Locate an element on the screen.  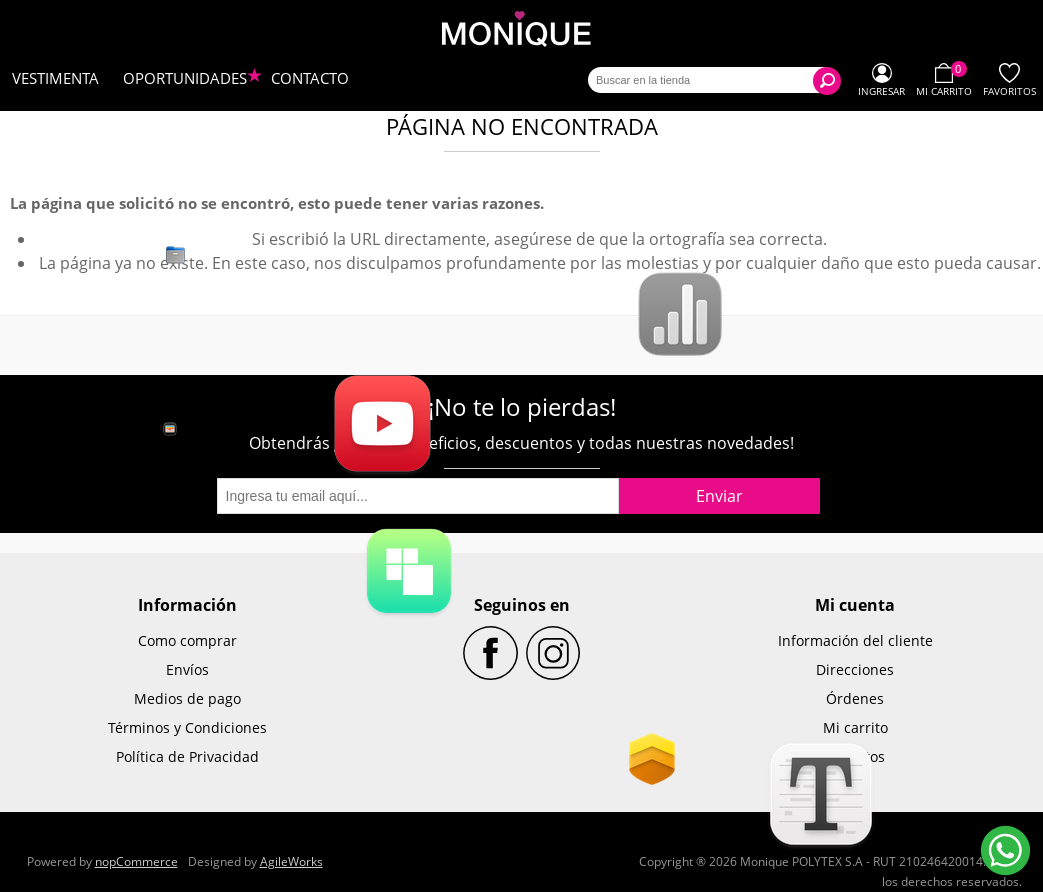
open the file manager application is located at coordinates (175, 254).